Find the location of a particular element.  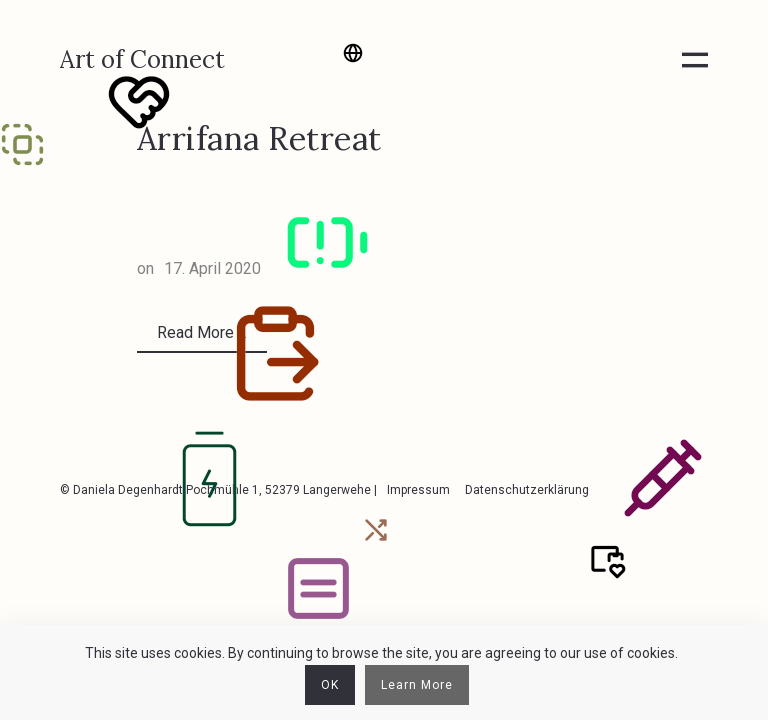

access website or browse the internet is located at coordinates (353, 53).